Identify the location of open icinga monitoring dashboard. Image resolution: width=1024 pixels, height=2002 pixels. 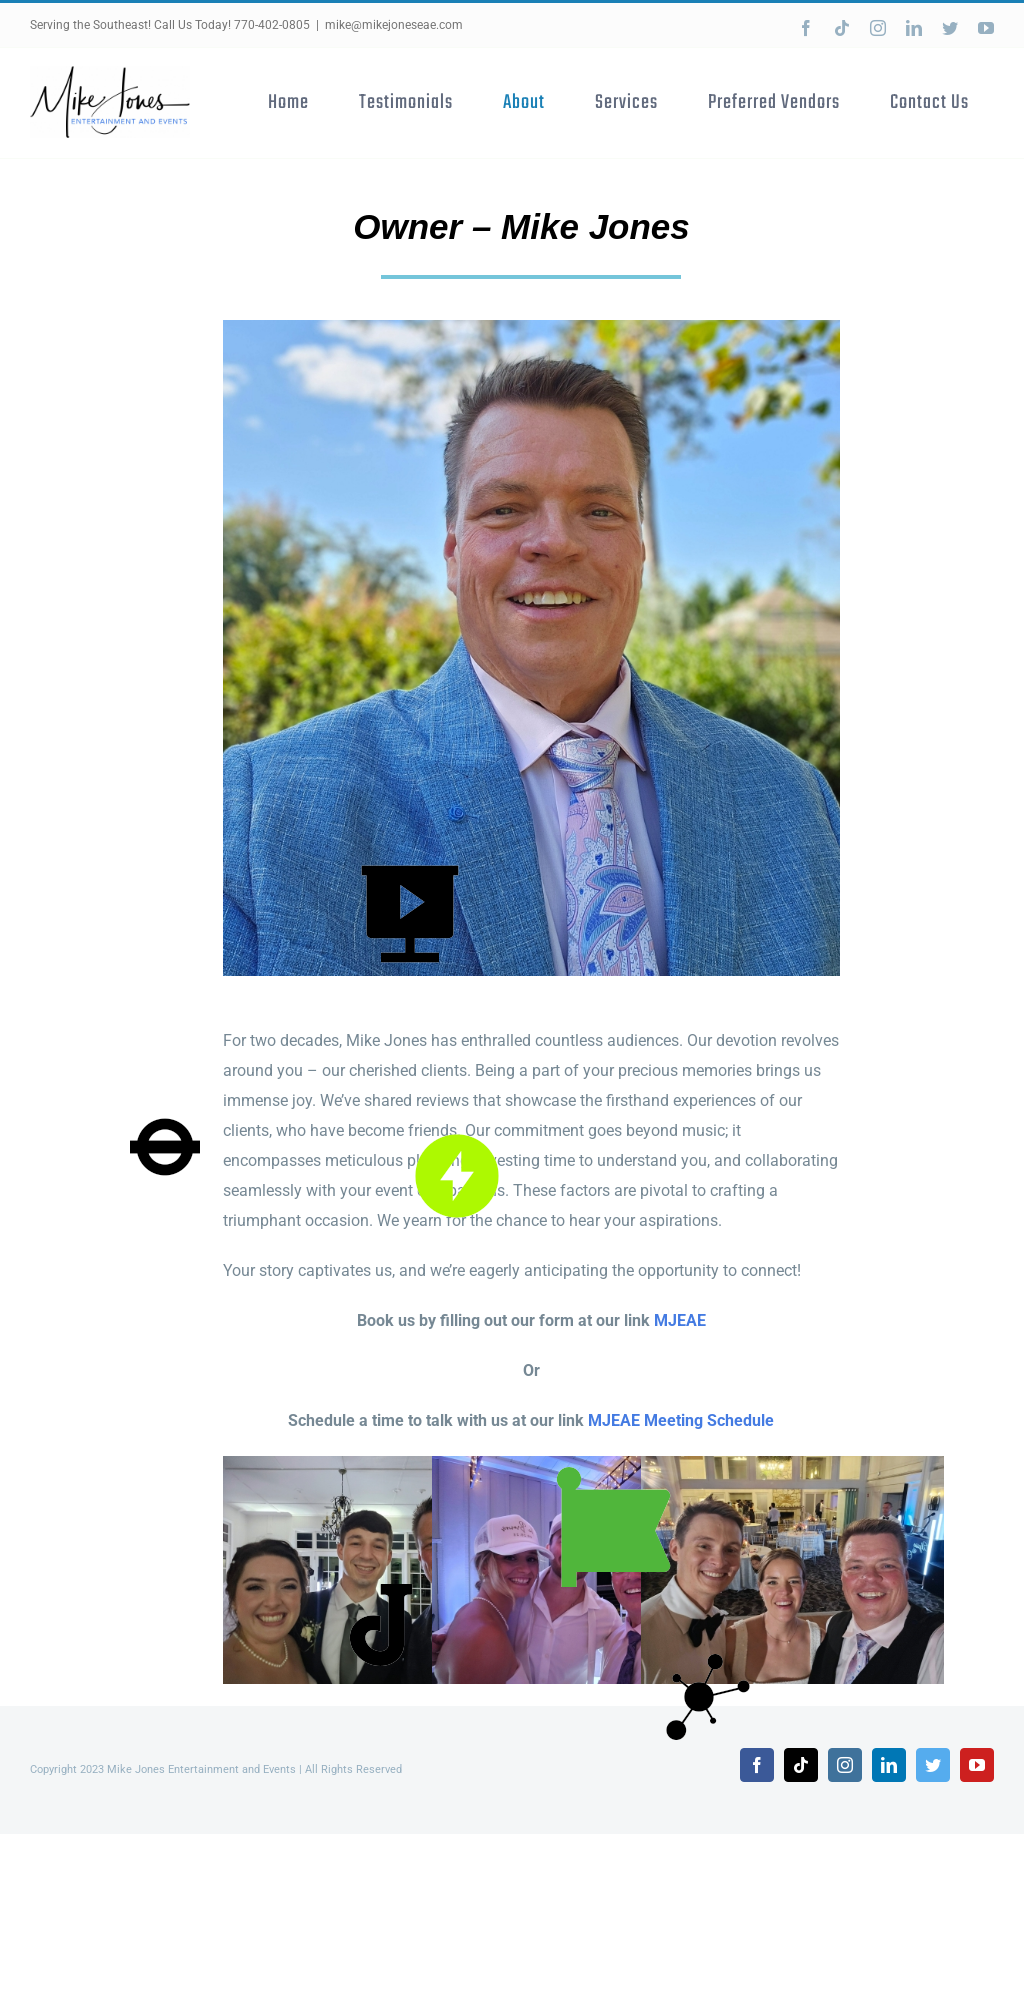
(708, 1697).